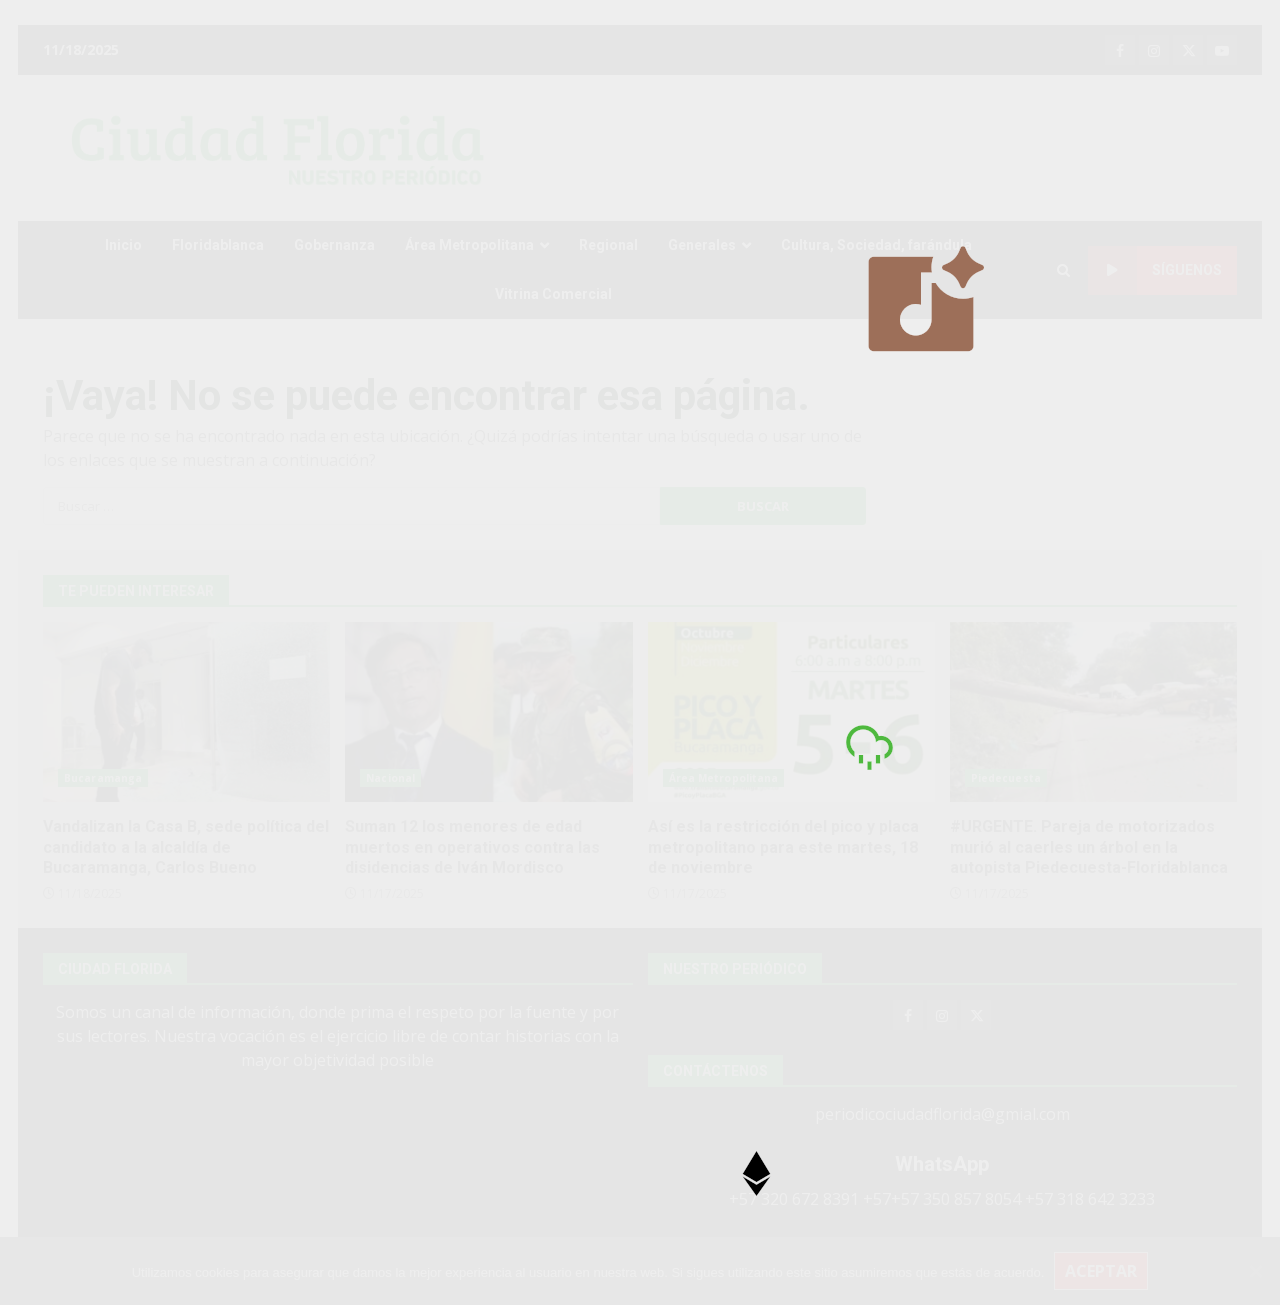  I want to click on indicates rainy or showery weather conditions, so click(869, 746).